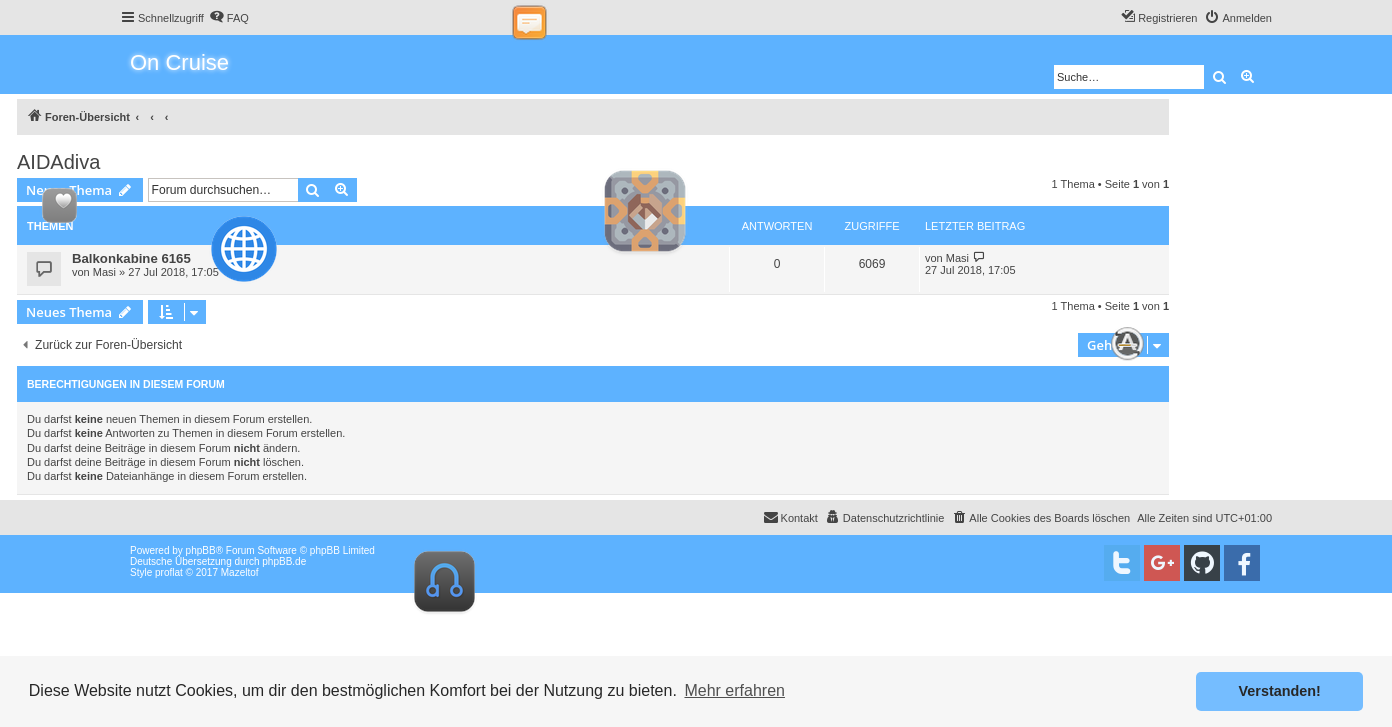 This screenshot has width=1392, height=727. Describe the element at coordinates (444, 581) in the screenshot. I see `open auryo soundcloud client` at that location.